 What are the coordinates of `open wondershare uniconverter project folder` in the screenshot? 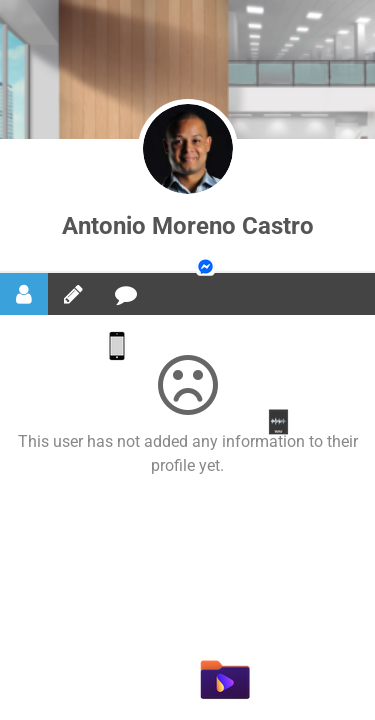 It's located at (225, 681).